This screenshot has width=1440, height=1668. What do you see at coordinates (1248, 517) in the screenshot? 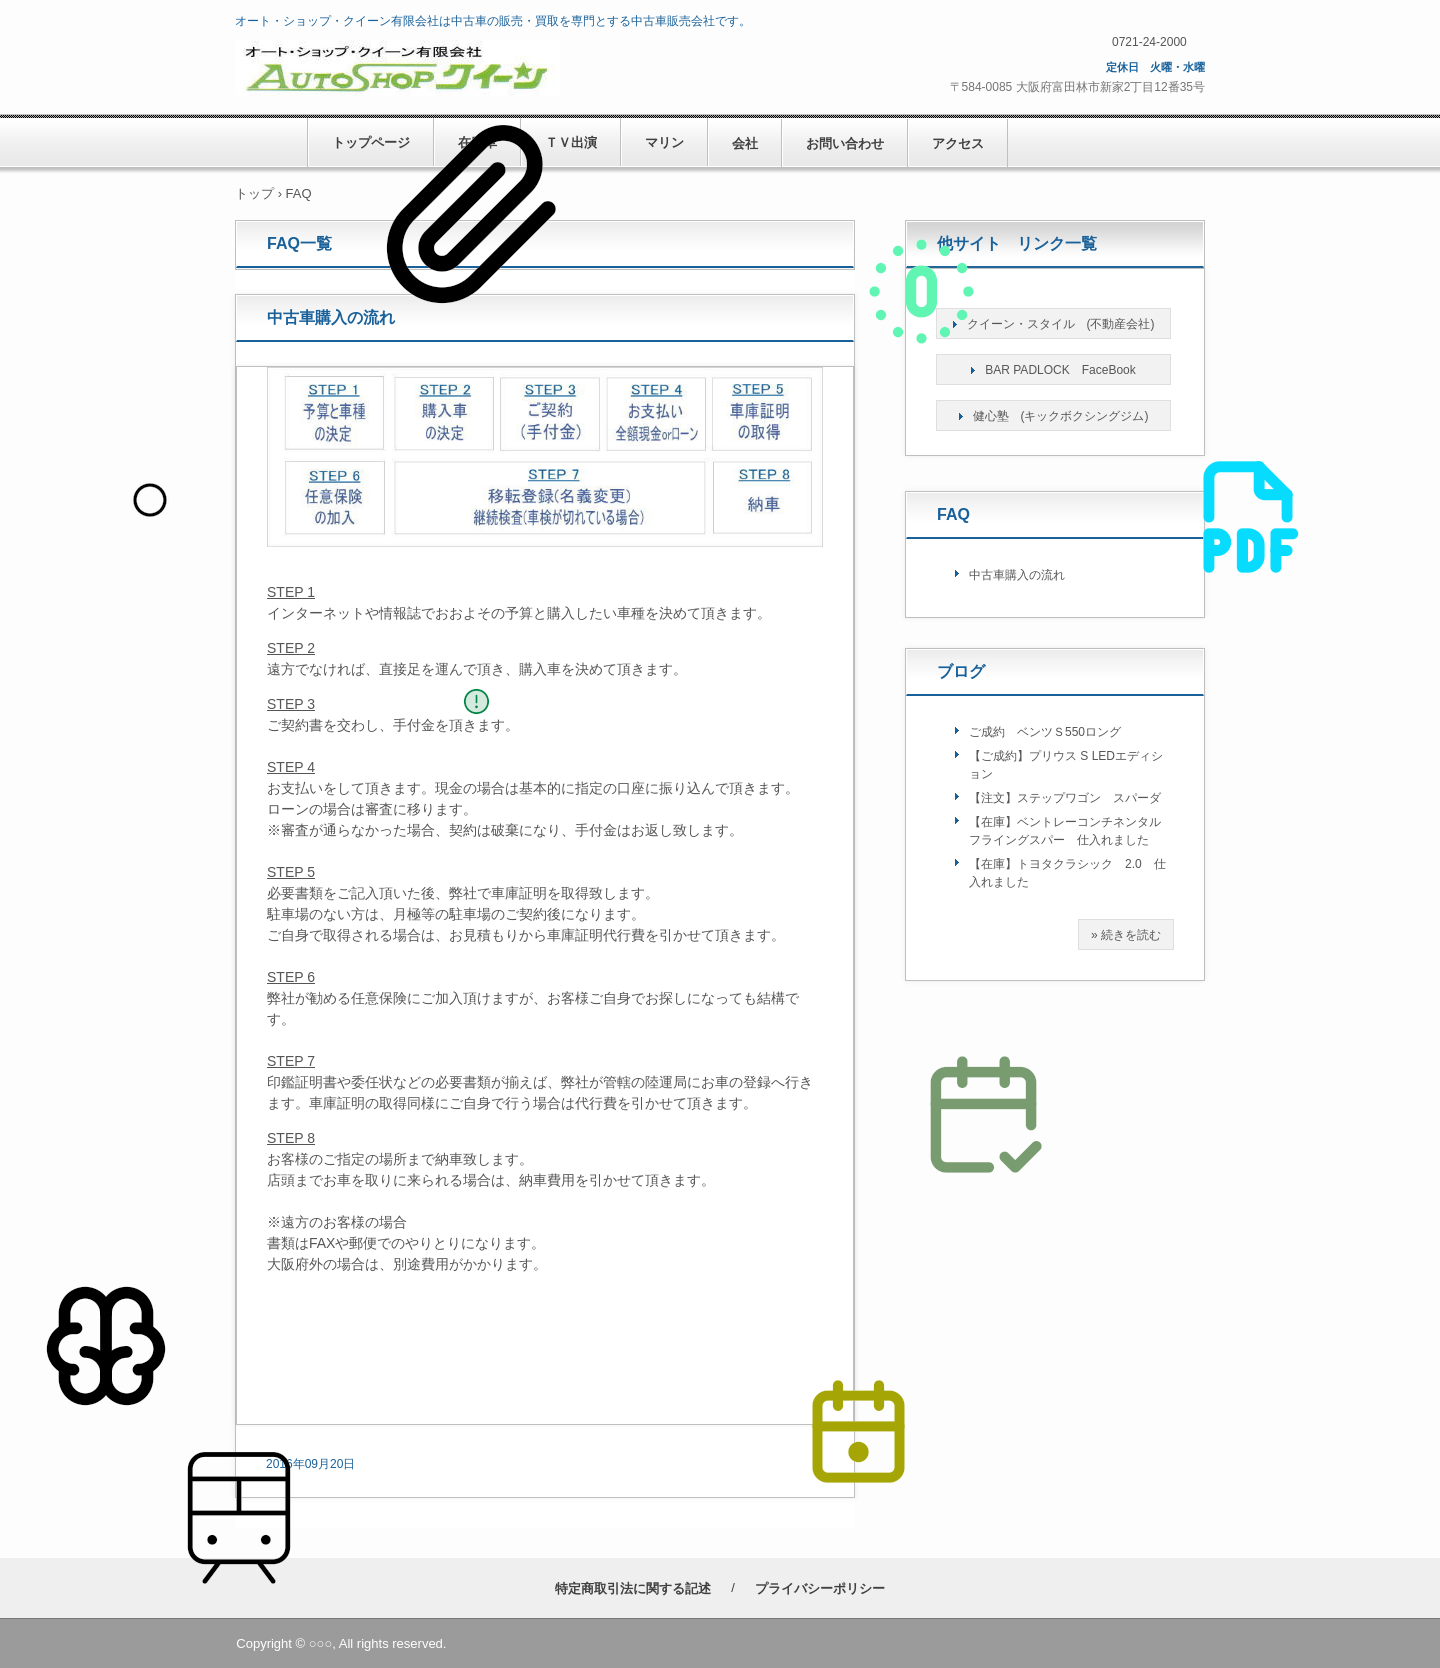
I see `indicates a PDF file type` at bounding box center [1248, 517].